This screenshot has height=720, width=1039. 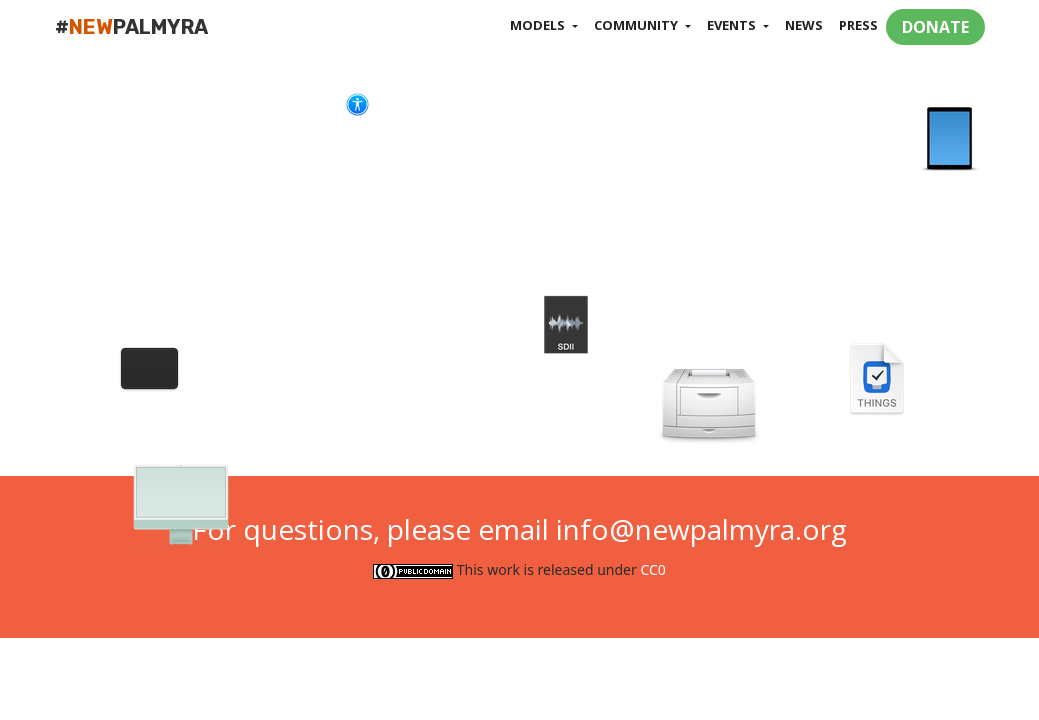 I want to click on iPad Pro device connected via wifi, so click(x=949, y=138).